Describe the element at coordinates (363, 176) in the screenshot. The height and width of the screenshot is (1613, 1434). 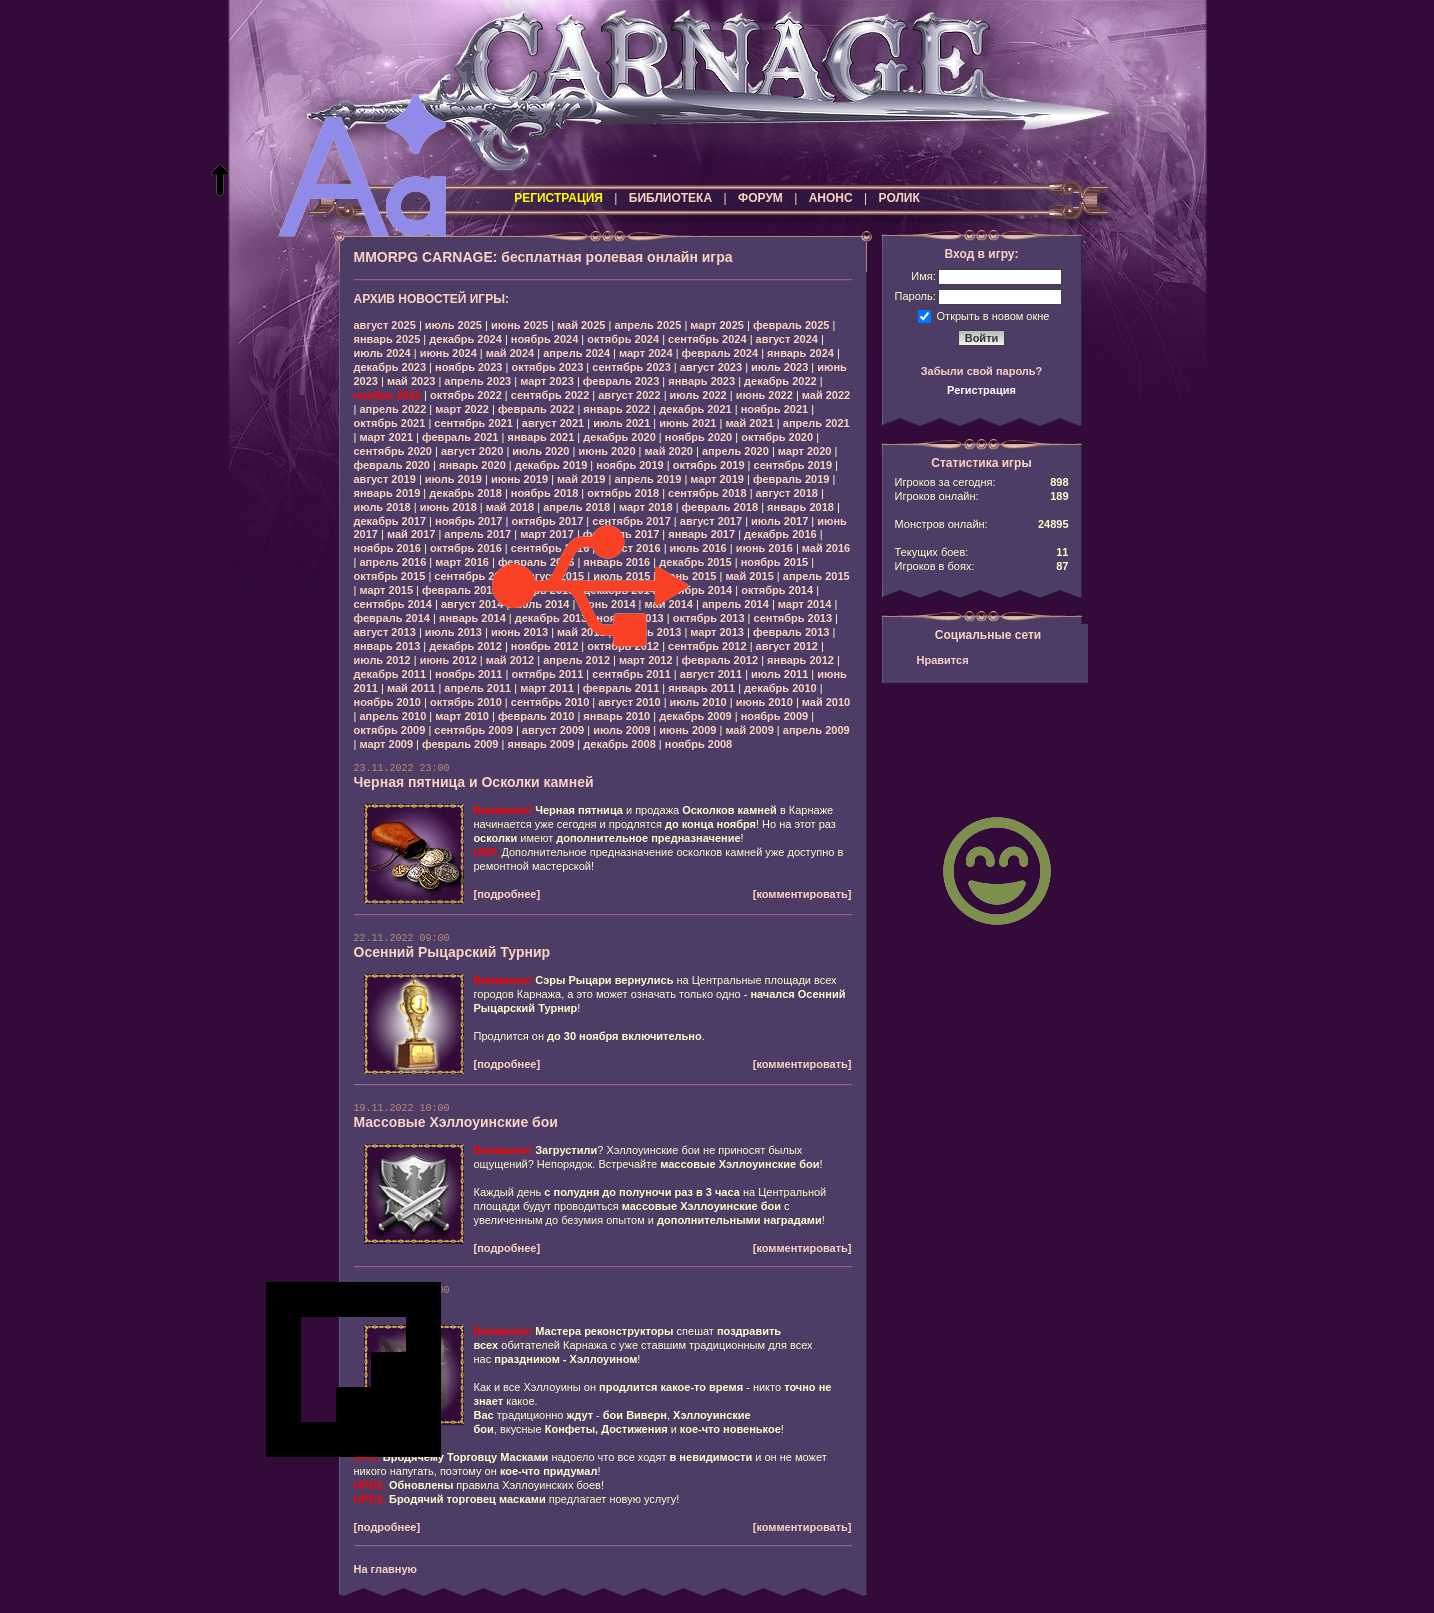
I see `adjust text size with AI assistance` at that location.